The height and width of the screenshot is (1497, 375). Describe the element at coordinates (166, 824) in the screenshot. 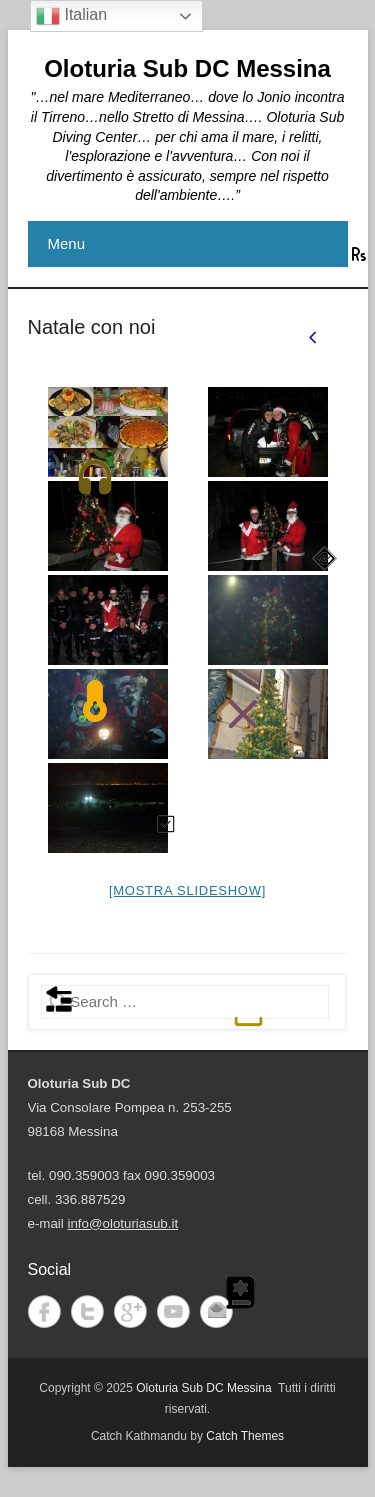

I see `select or confirm an option` at that location.